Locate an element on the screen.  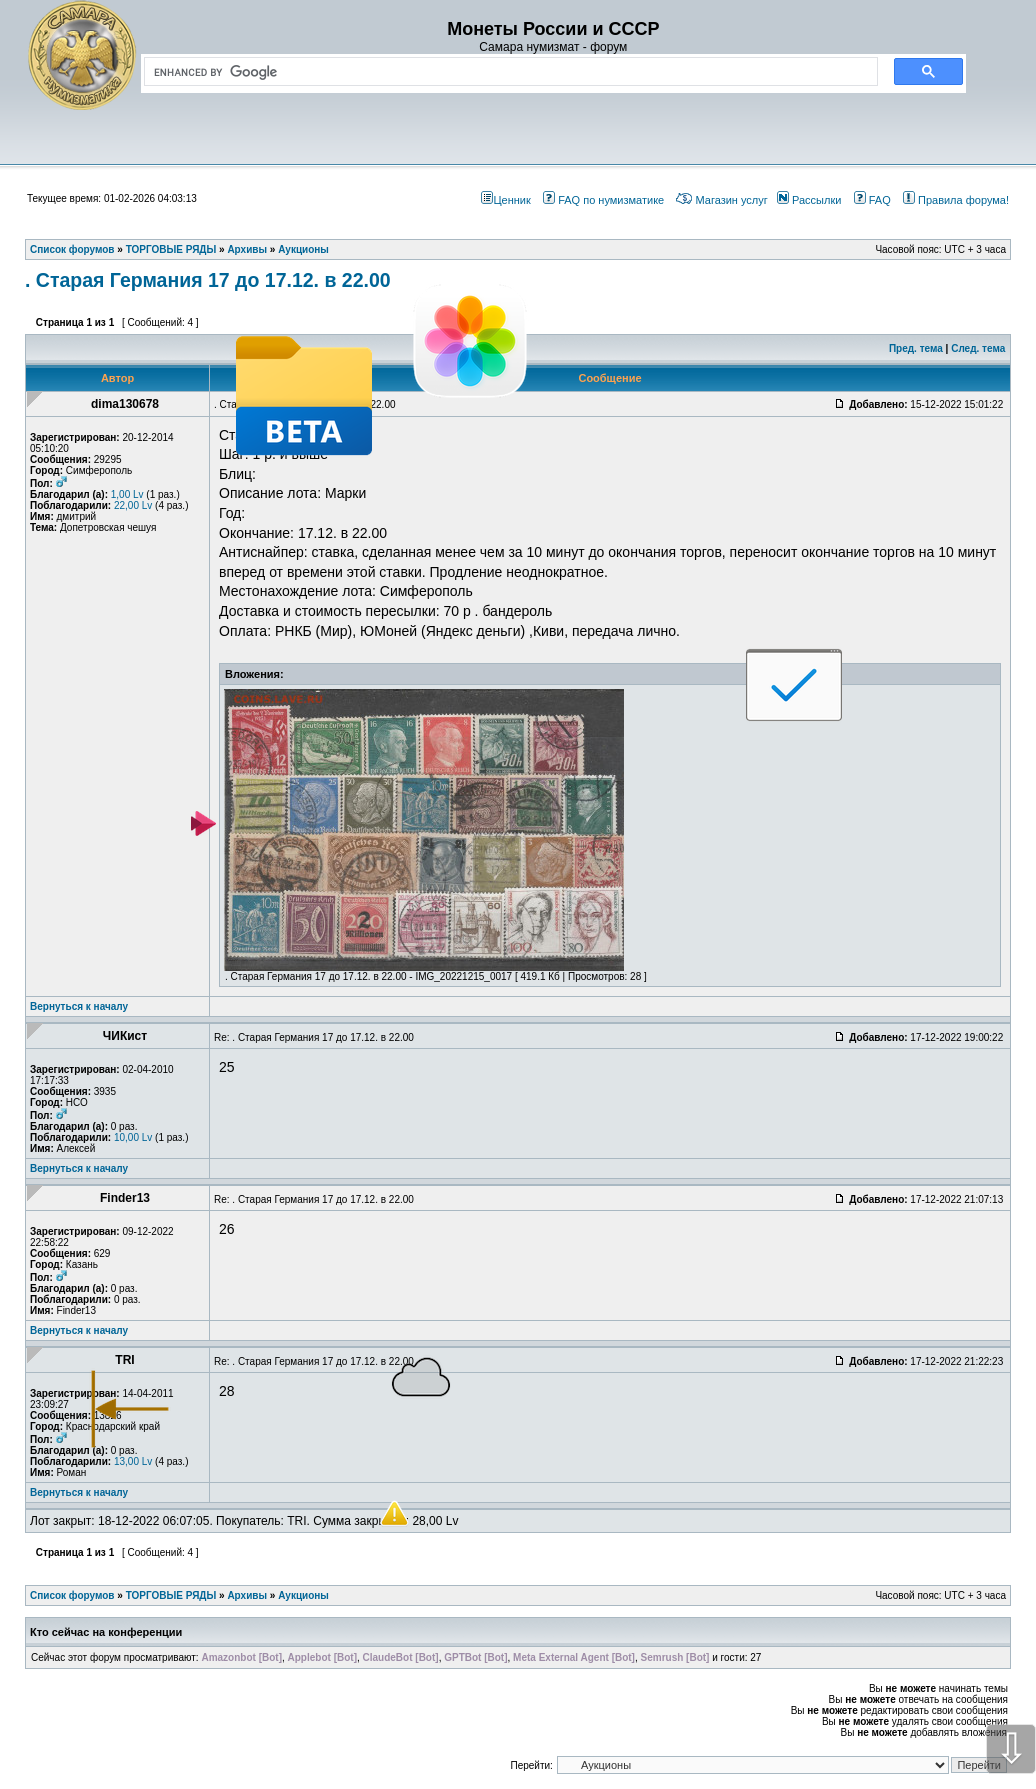
open the stream app is located at coordinates (203, 823).